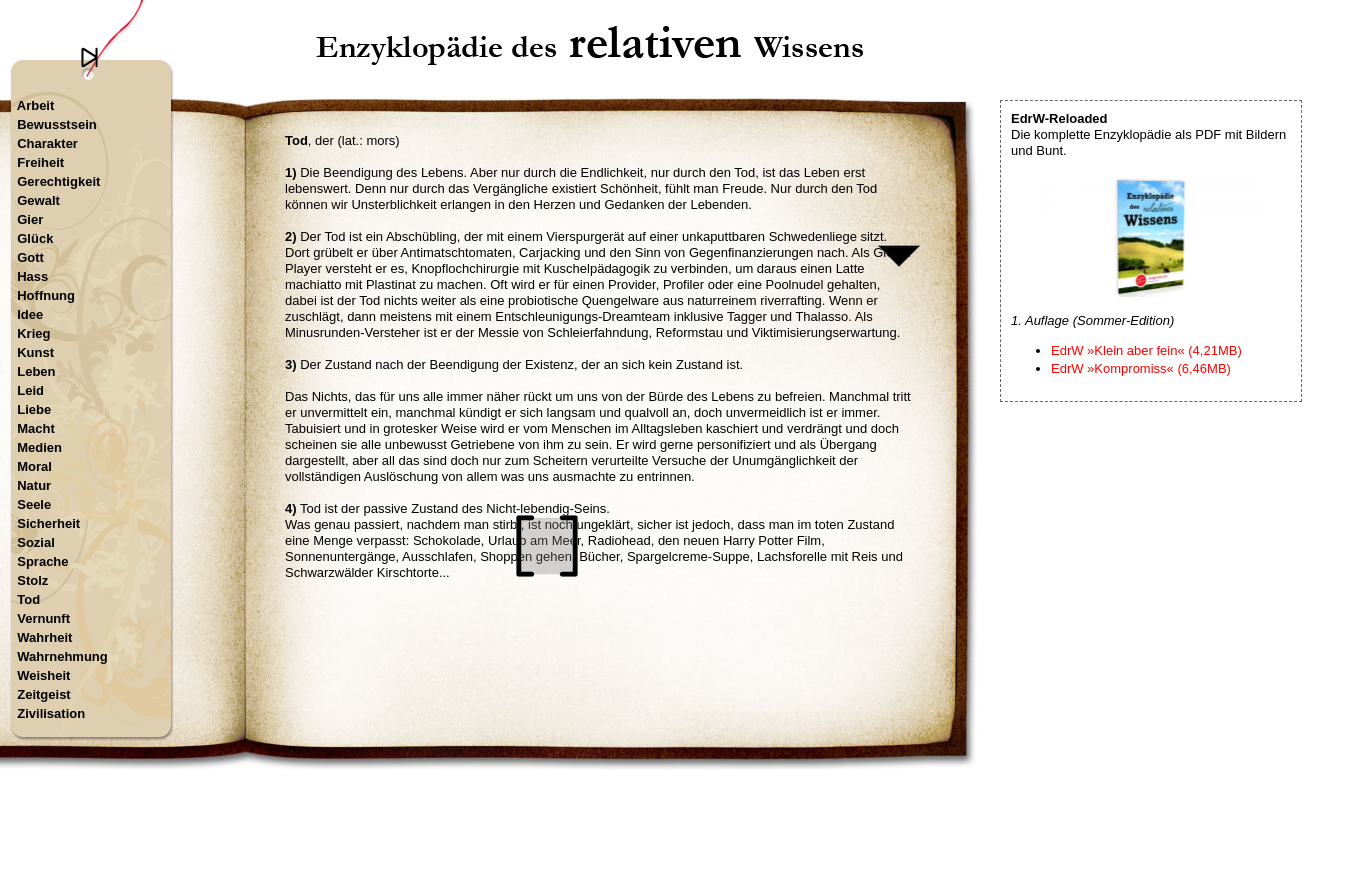 The width and height of the screenshot is (1352, 887). Describe the element at coordinates (547, 546) in the screenshot. I see `view or edit code snippets` at that location.